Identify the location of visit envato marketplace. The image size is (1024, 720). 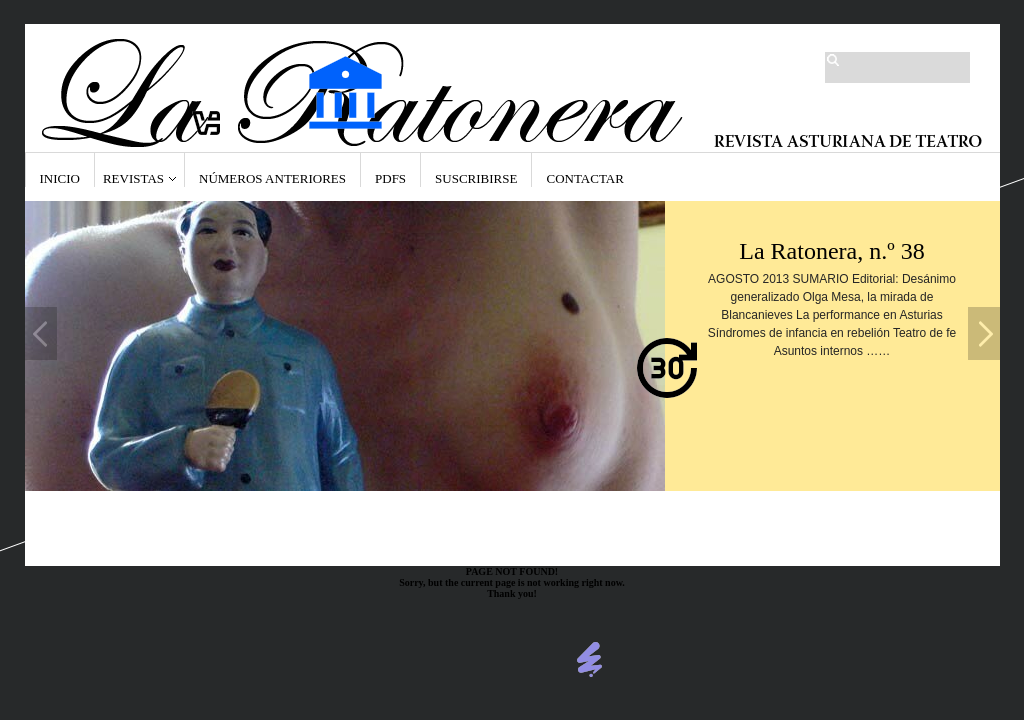
(589, 659).